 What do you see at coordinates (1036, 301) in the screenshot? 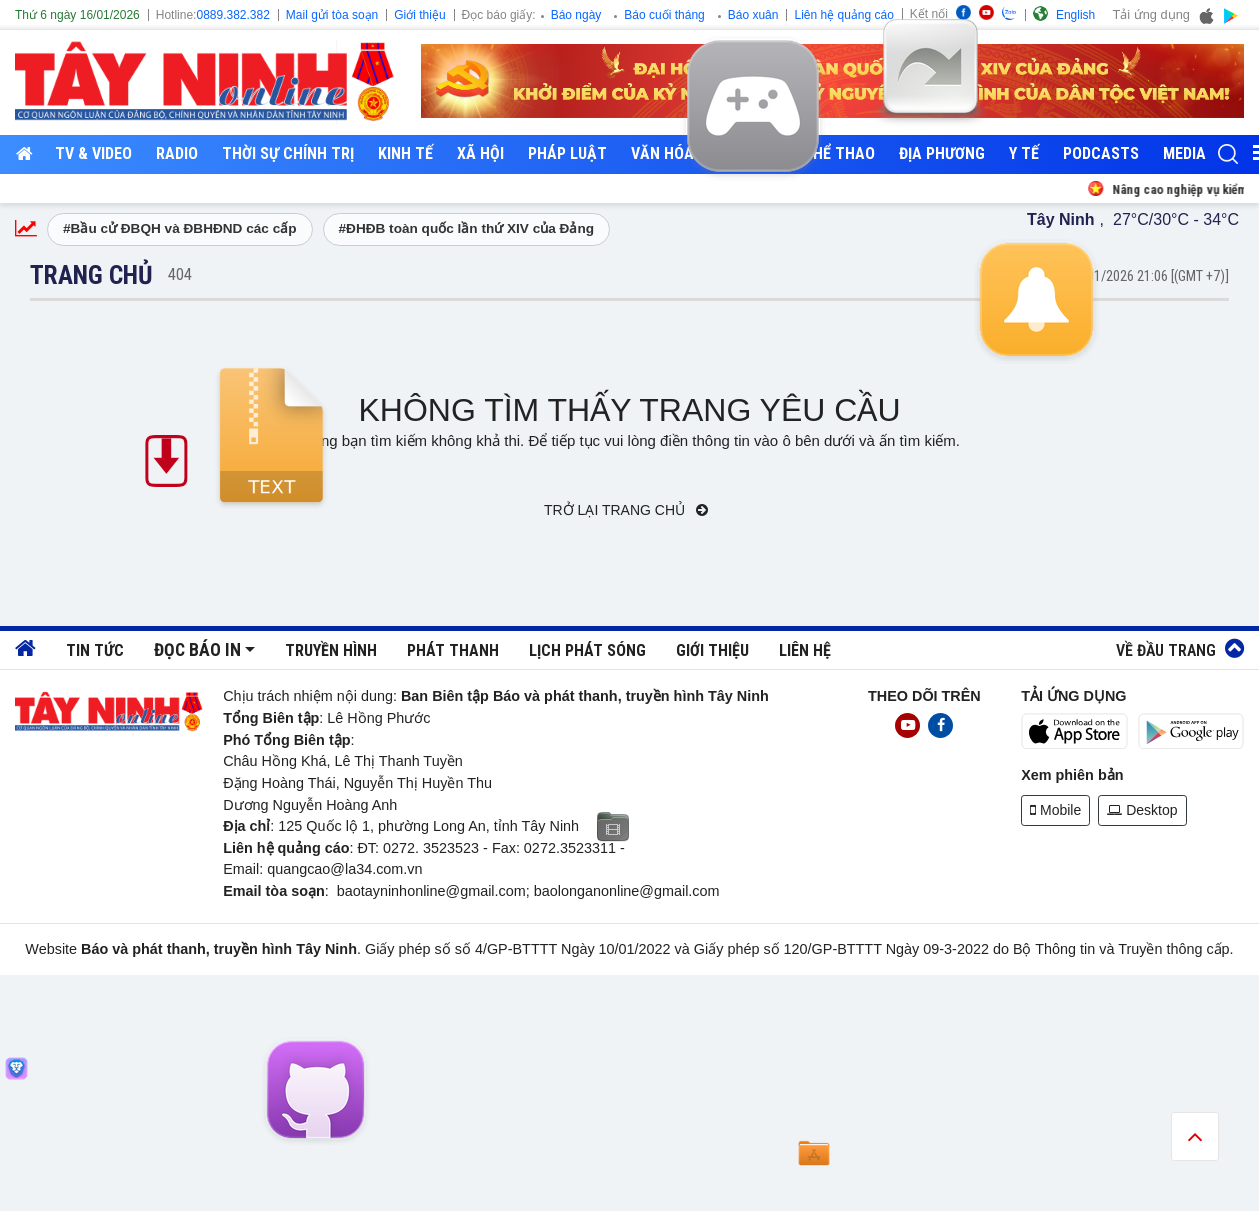
I see `open notification preferences` at bounding box center [1036, 301].